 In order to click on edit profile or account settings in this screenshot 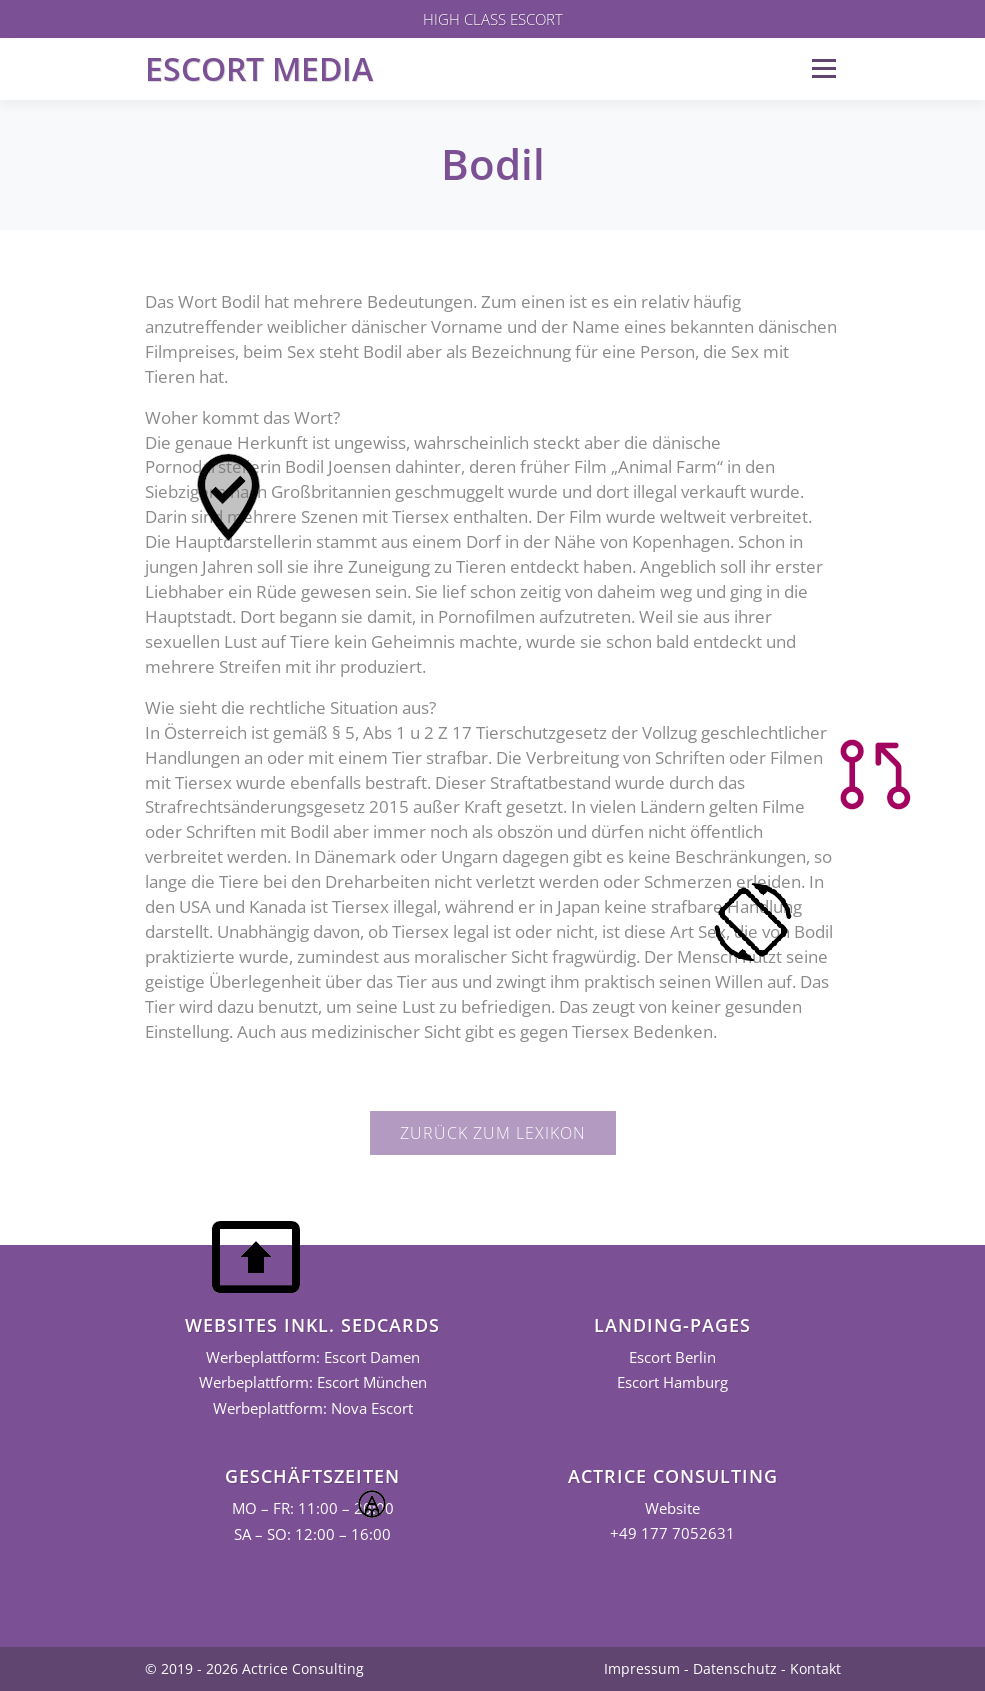, I will do `click(372, 1504)`.